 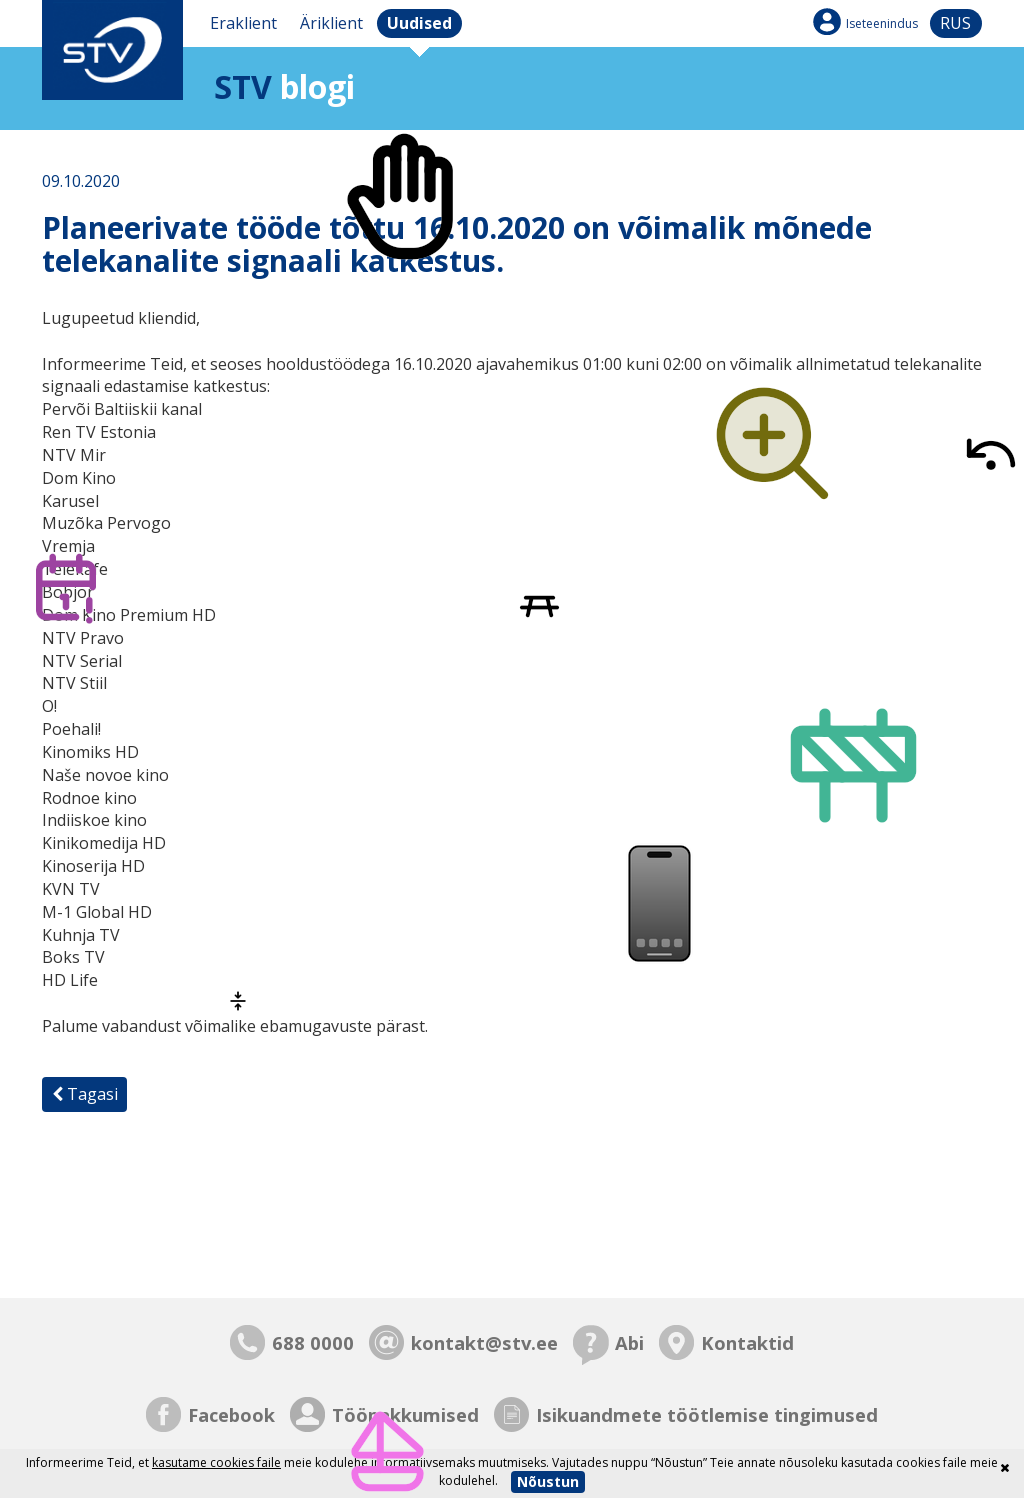 What do you see at coordinates (539, 607) in the screenshot?
I see `find nearby picnic areas` at bounding box center [539, 607].